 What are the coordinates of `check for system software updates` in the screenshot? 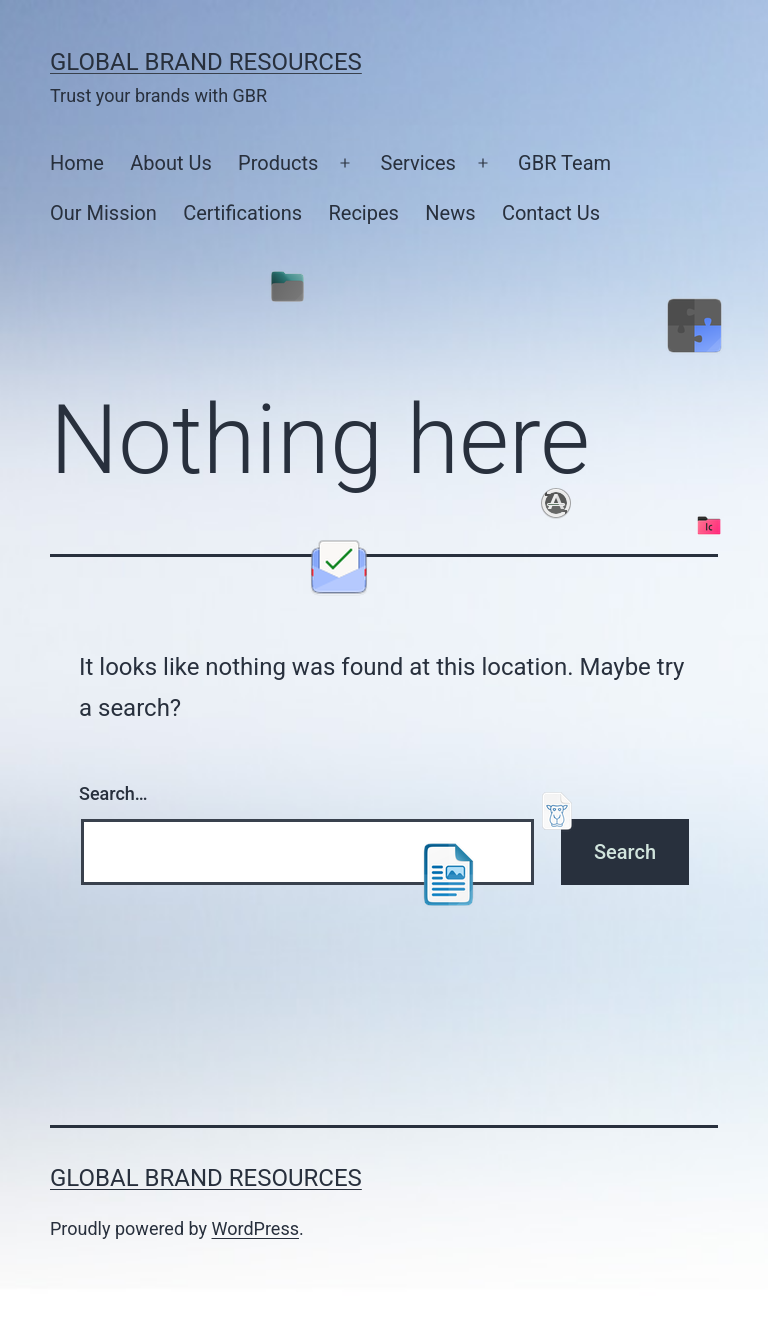 It's located at (556, 503).